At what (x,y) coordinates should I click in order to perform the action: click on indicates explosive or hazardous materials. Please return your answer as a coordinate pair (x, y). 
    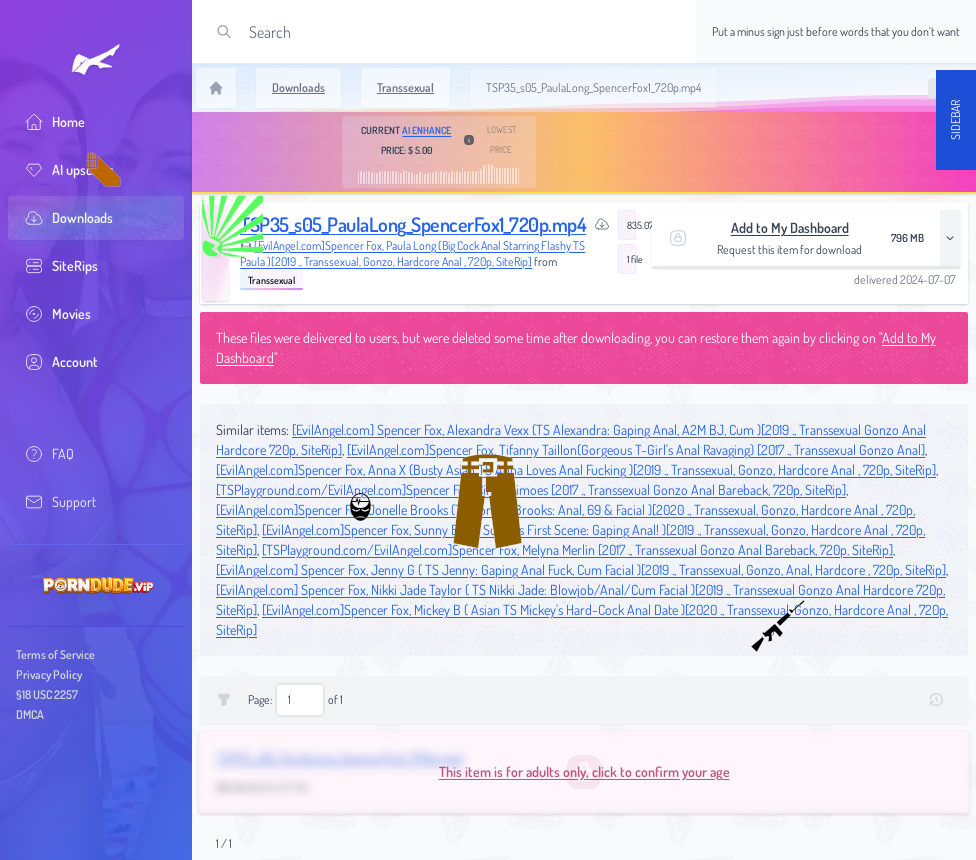
    Looking at the image, I should click on (232, 226).